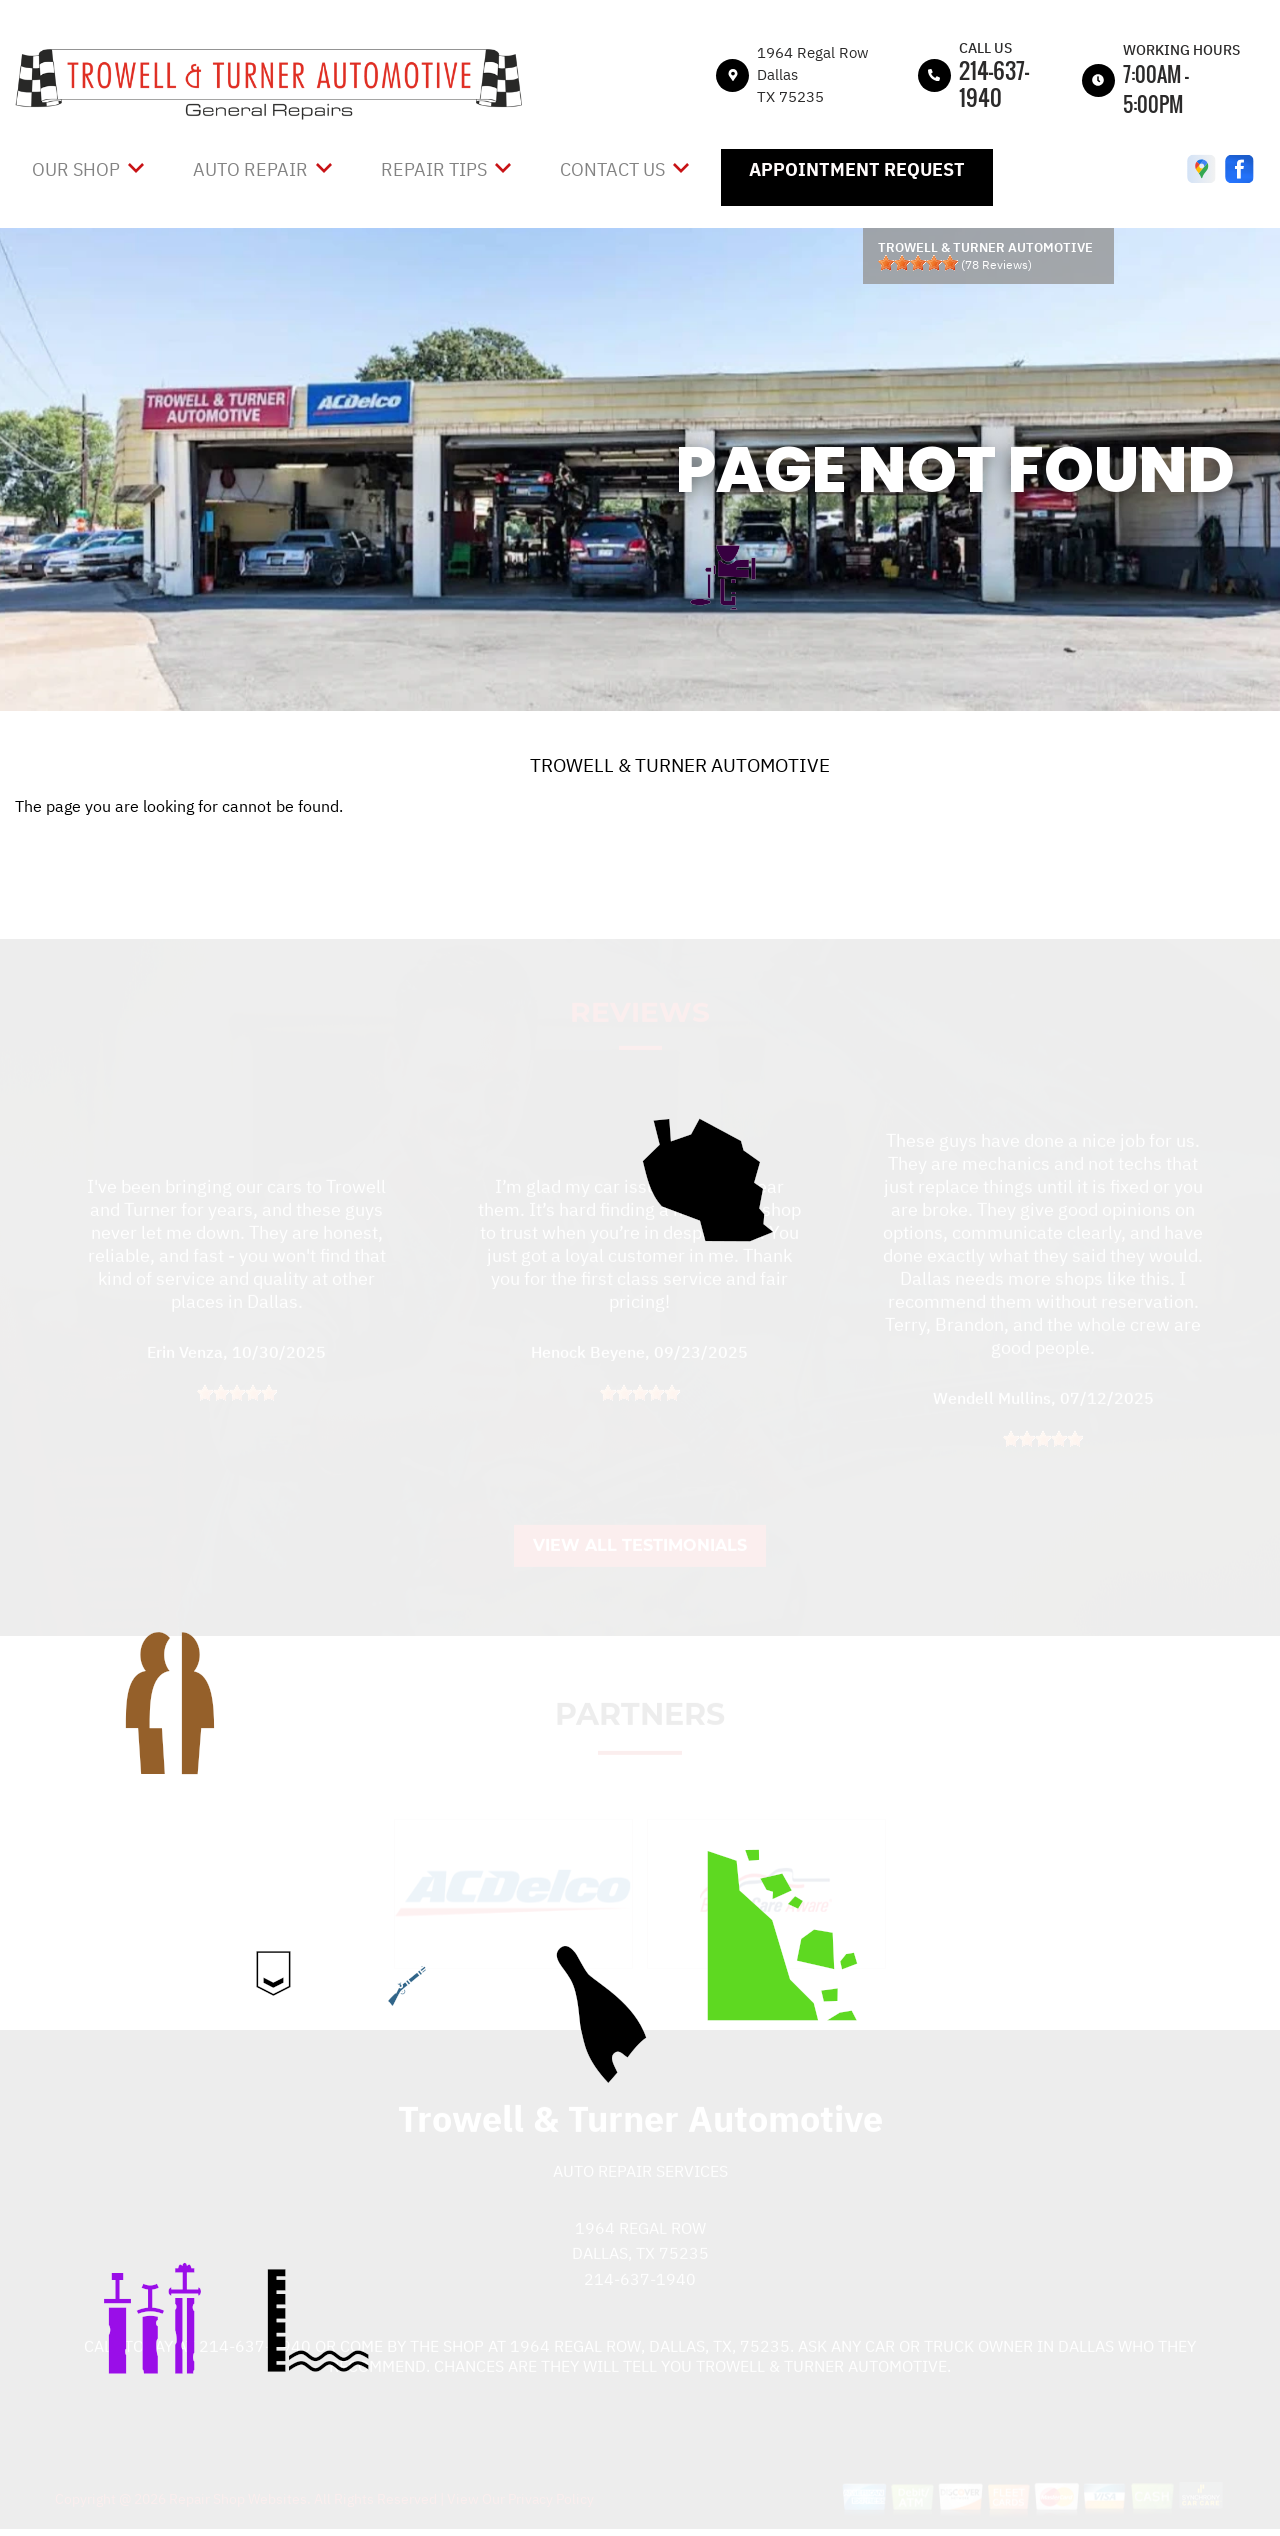  I want to click on select musket weapon in game inventory, so click(407, 1986).